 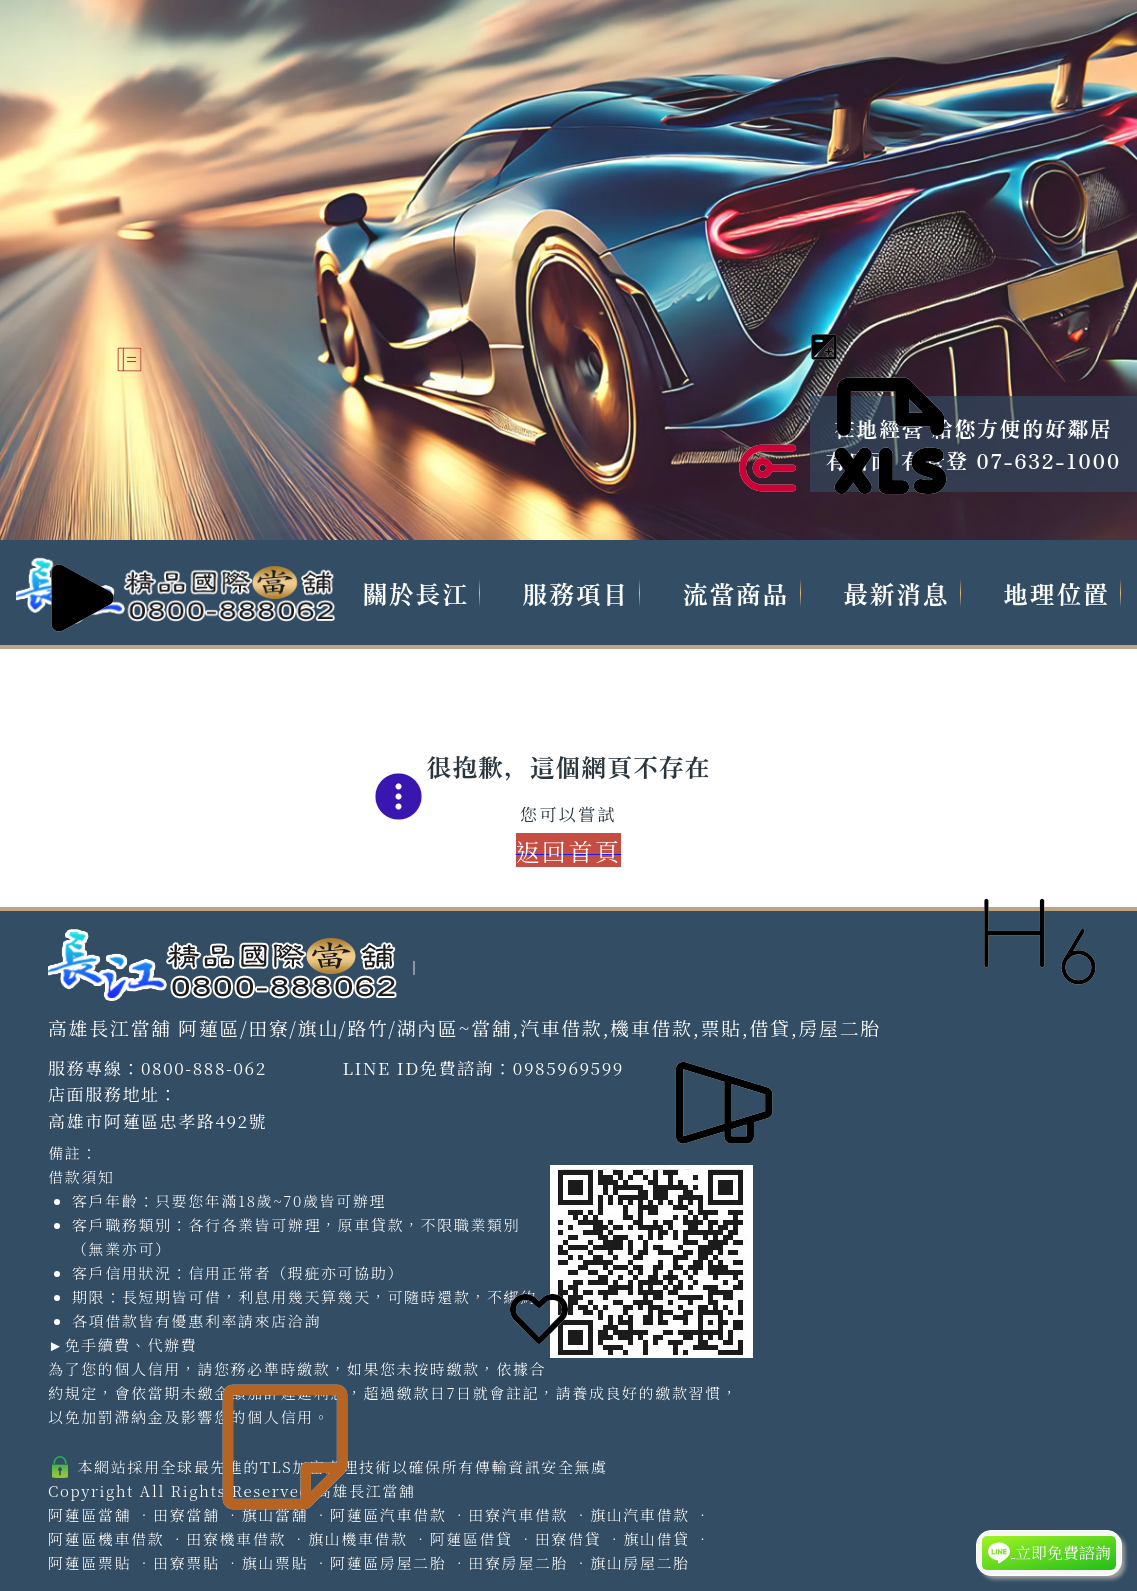 What do you see at coordinates (766, 468) in the screenshot?
I see `indicates a rounded line cap style option` at bounding box center [766, 468].